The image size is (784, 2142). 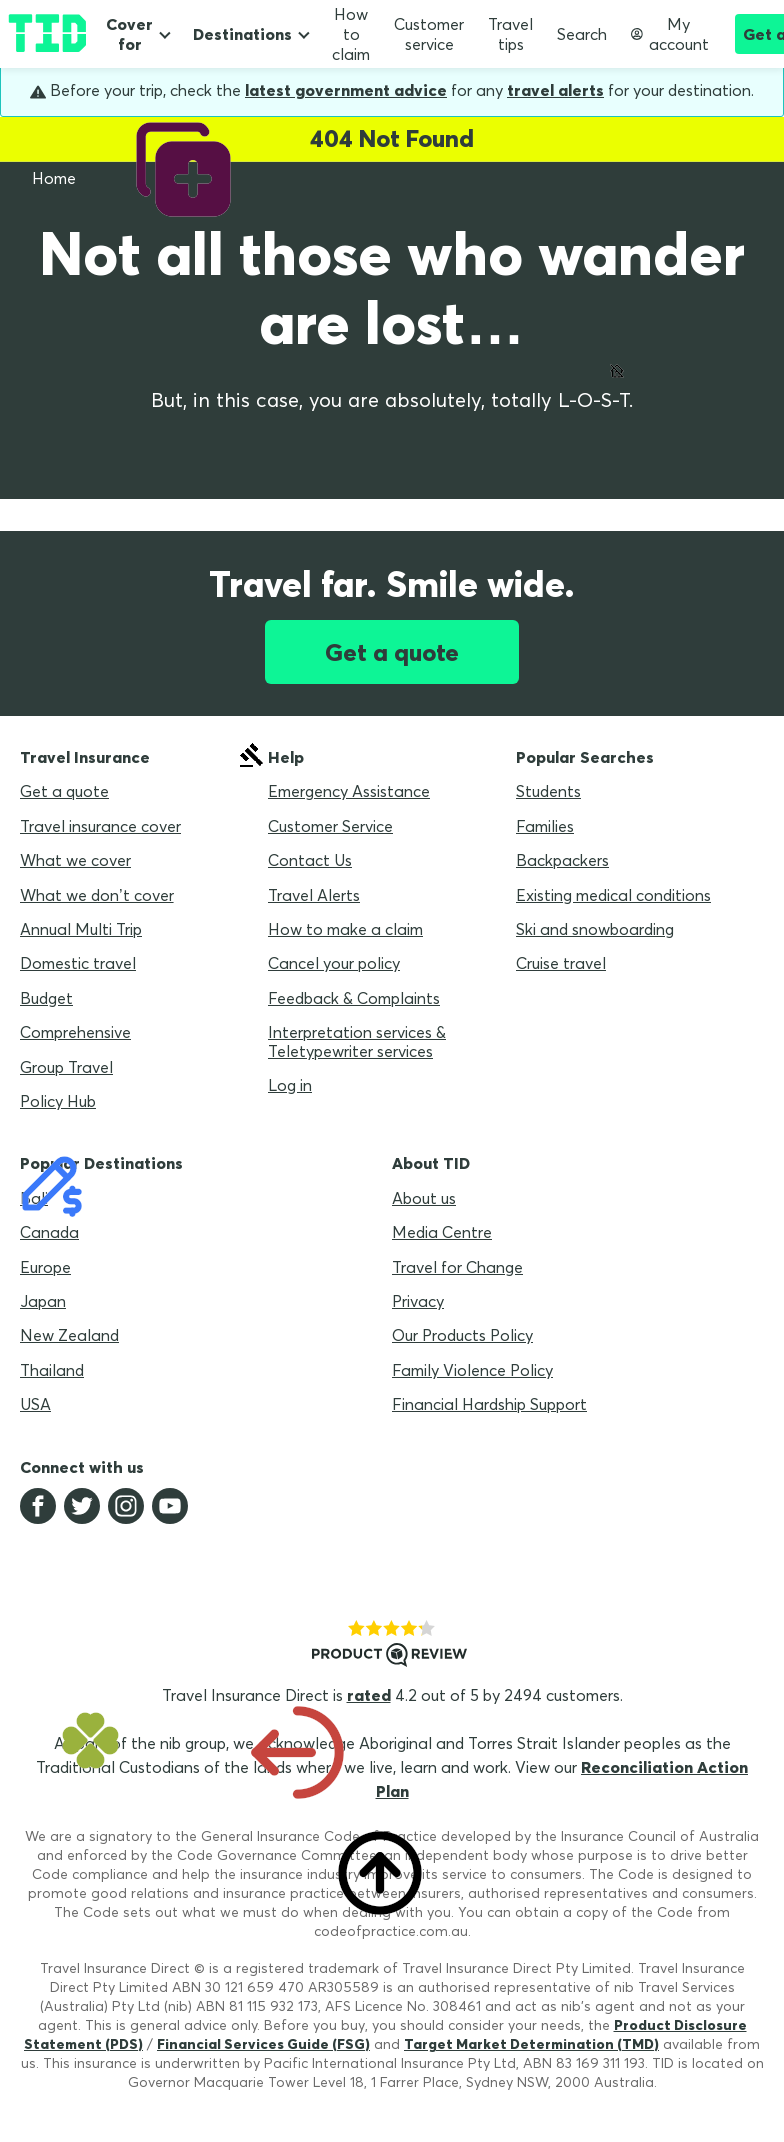 I want to click on edit pricing or cost information, so click(x=50, y=1182).